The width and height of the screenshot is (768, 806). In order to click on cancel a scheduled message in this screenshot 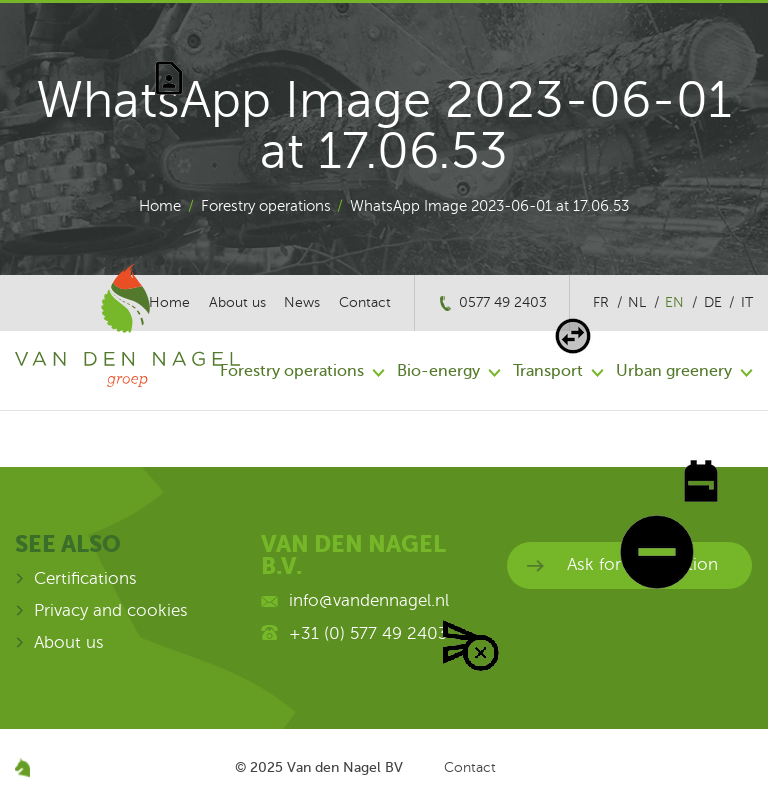, I will do `click(470, 642)`.